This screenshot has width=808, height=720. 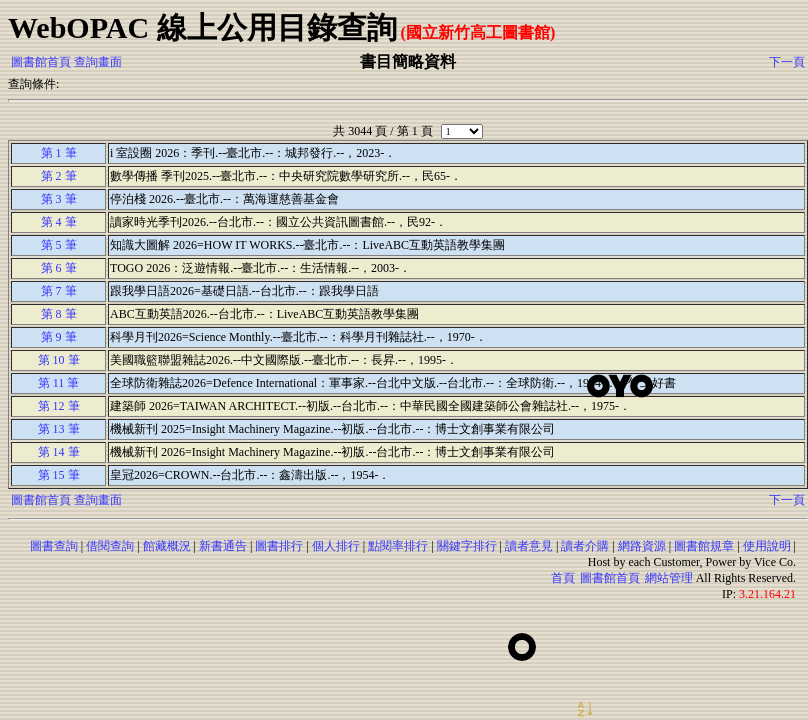 What do you see at coordinates (620, 386) in the screenshot?
I see `open the OYO hotel booking app` at bounding box center [620, 386].